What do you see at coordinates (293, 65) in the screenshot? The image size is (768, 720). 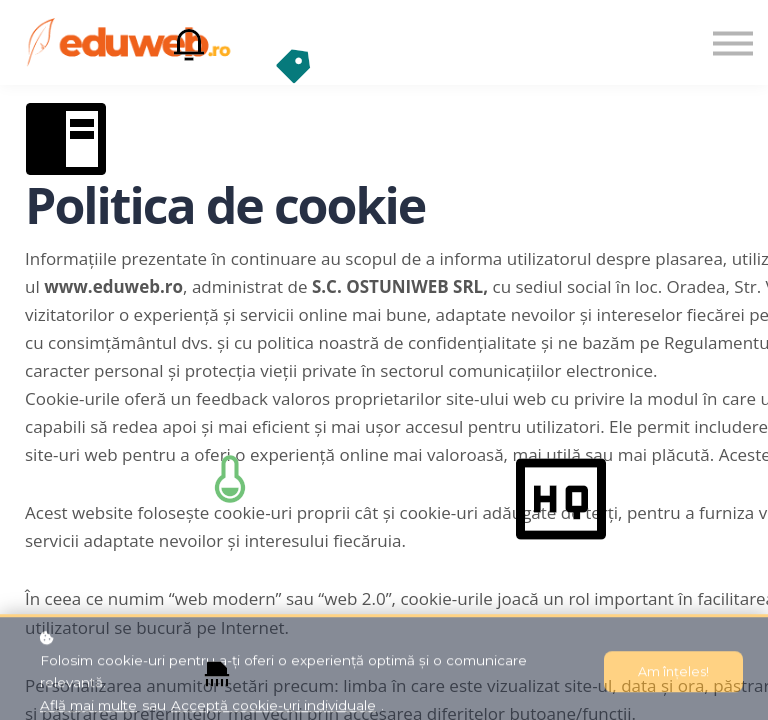 I see `view price or discount tag` at bounding box center [293, 65].